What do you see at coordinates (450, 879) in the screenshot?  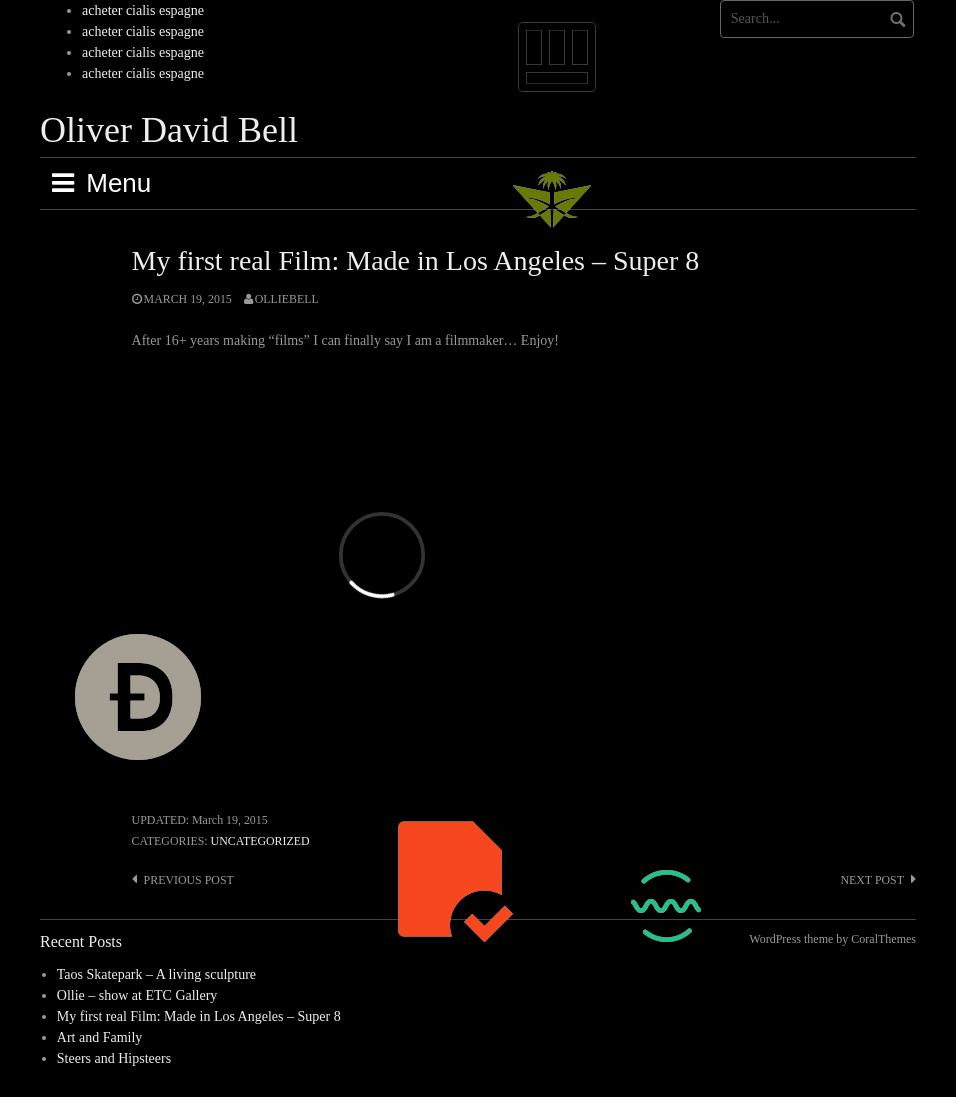 I see `file successfully uploaded or verified` at bounding box center [450, 879].